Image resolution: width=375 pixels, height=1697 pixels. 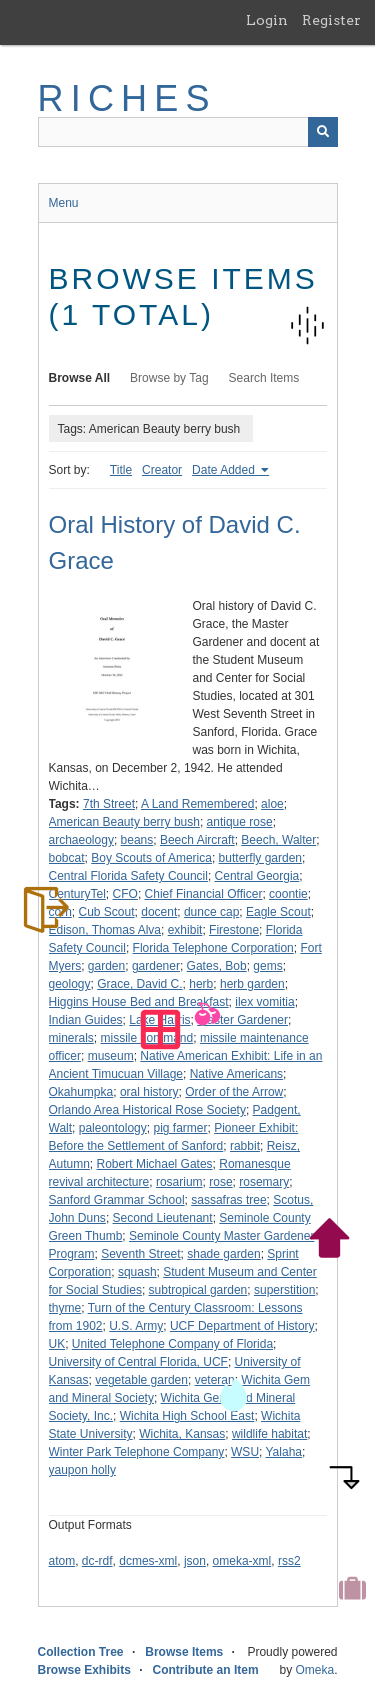 I want to click on access travel or trip planning features, so click(x=352, y=1587).